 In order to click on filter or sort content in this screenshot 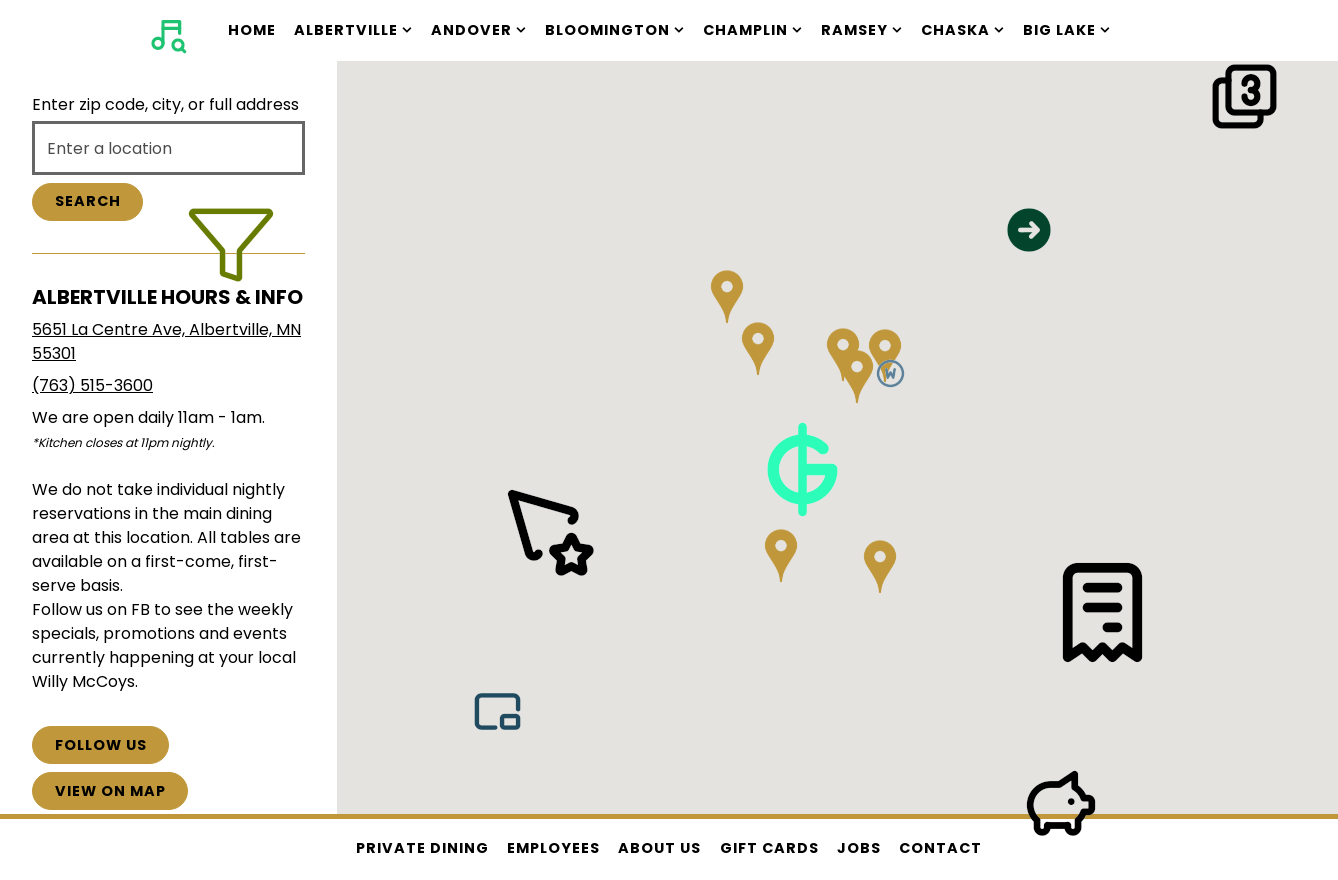, I will do `click(231, 245)`.